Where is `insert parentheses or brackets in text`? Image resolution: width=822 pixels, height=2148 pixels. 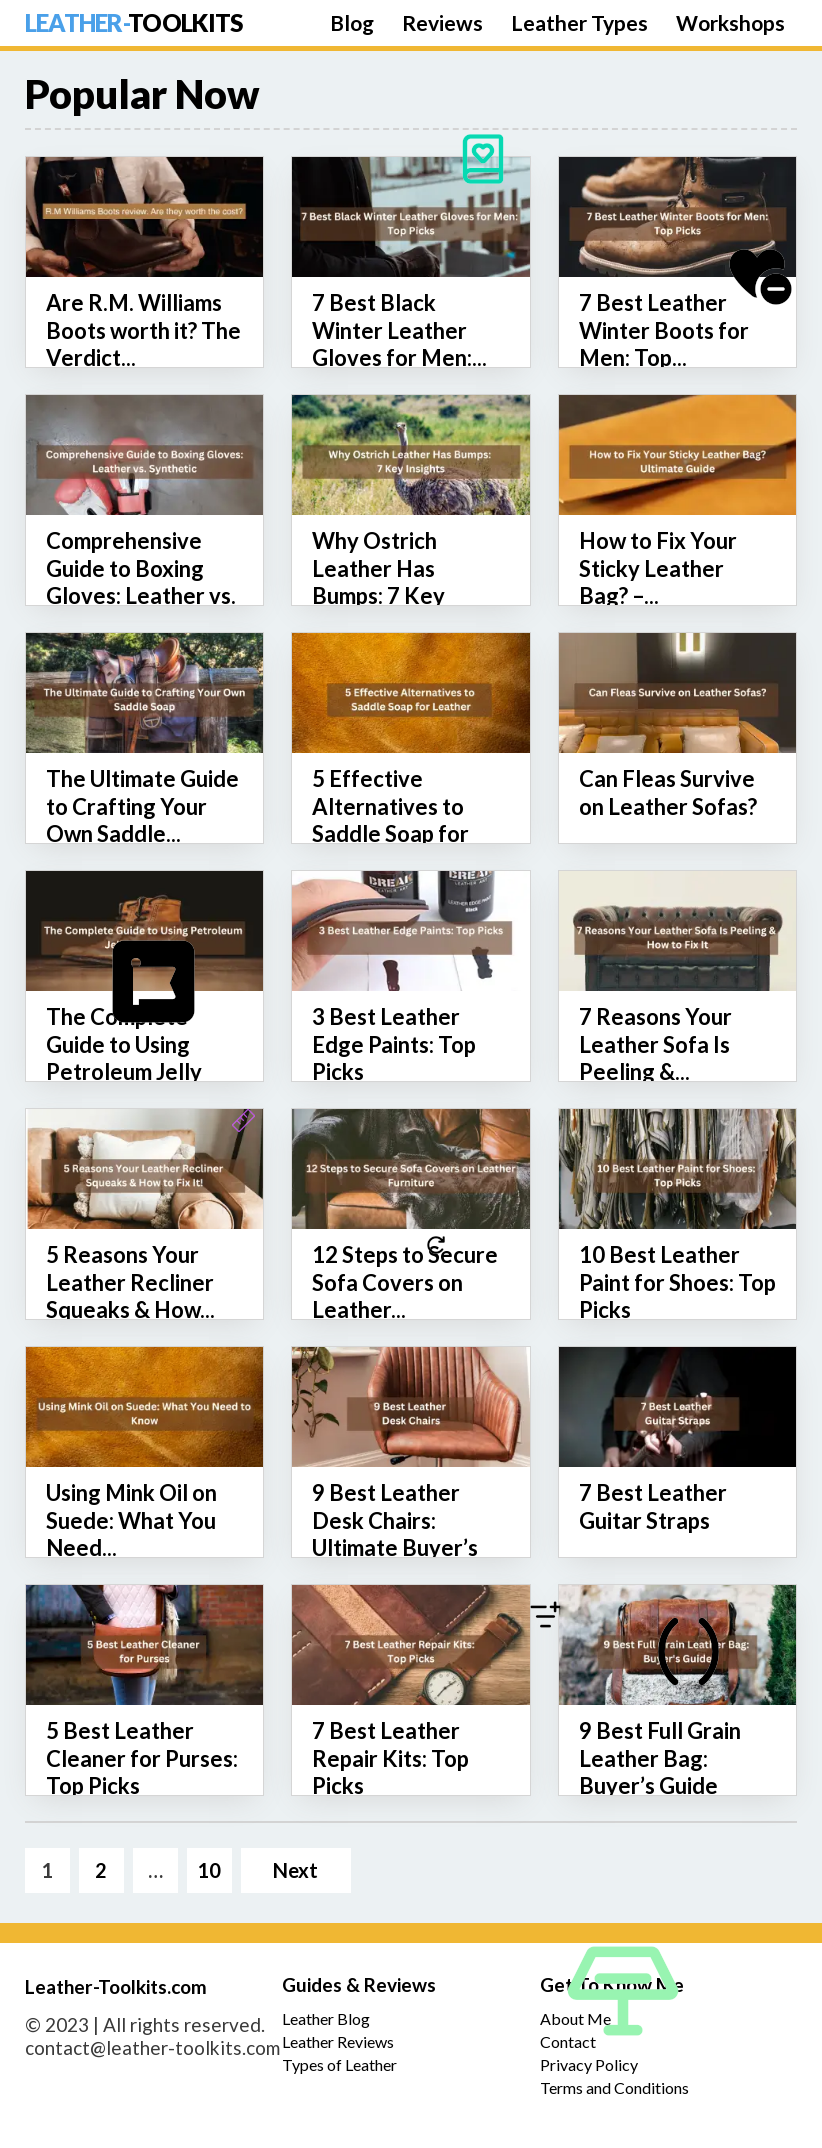 insert parentheses or brackets in text is located at coordinates (688, 1651).